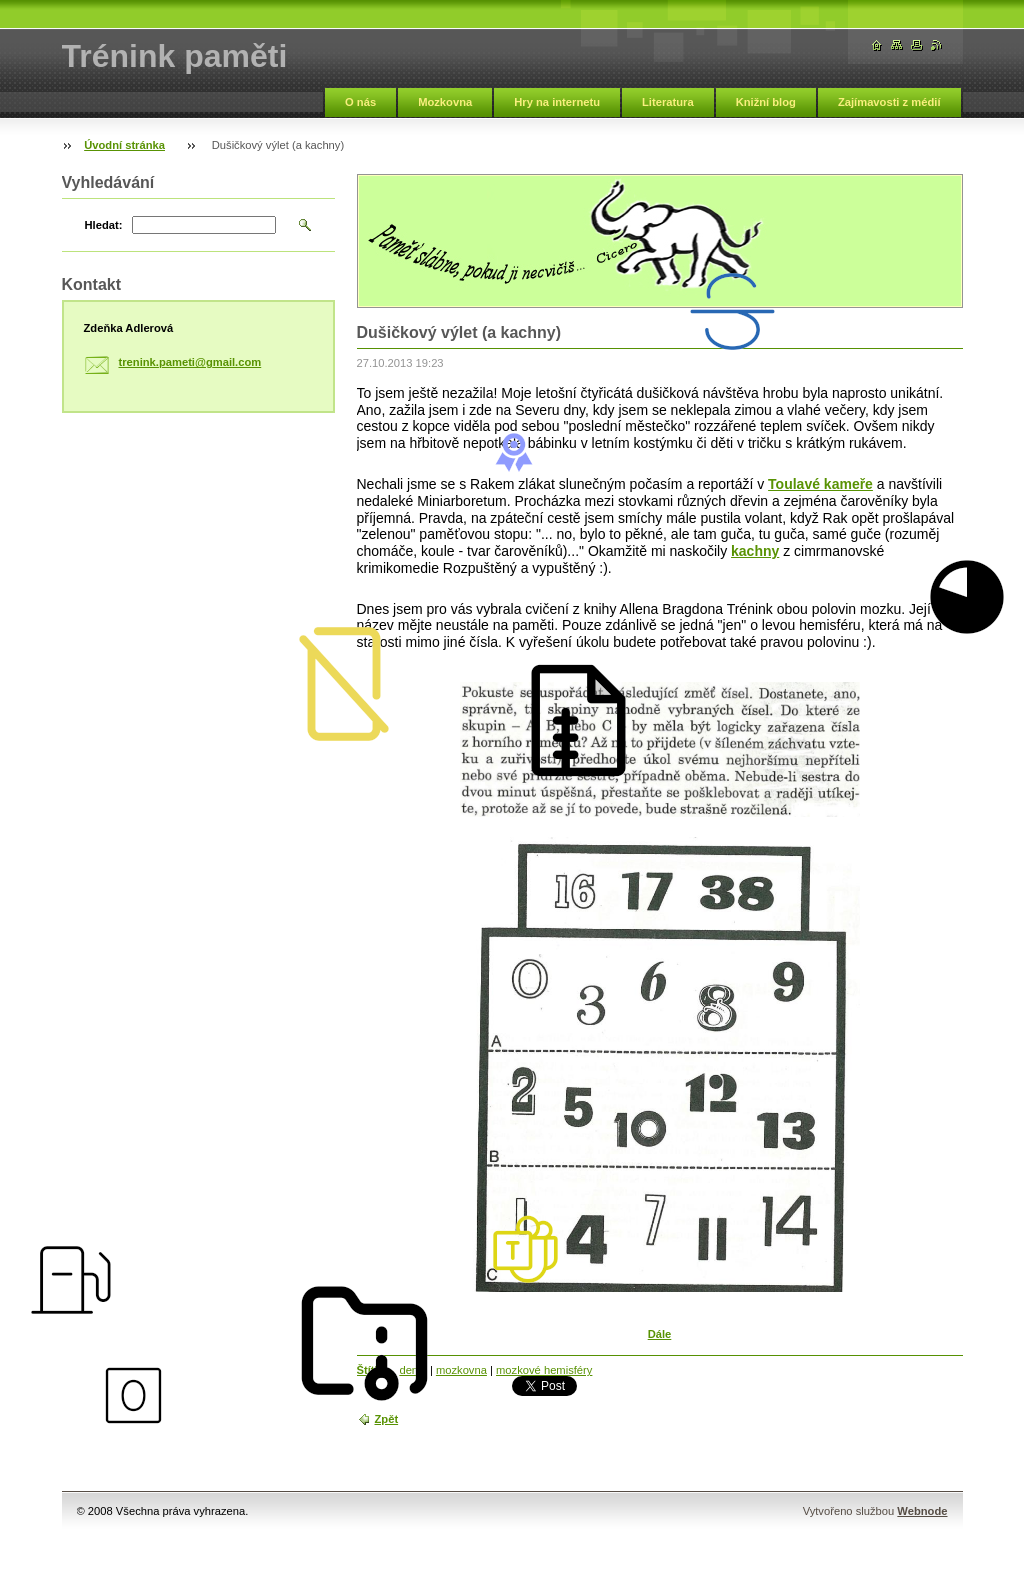 Image resolution: width=1024 pixels, height=1581 pixels. What do you see at coordinates (967, 597) in the screenshot?
I see `indicates 80% progress or completion` at bounding box center [967, 597].